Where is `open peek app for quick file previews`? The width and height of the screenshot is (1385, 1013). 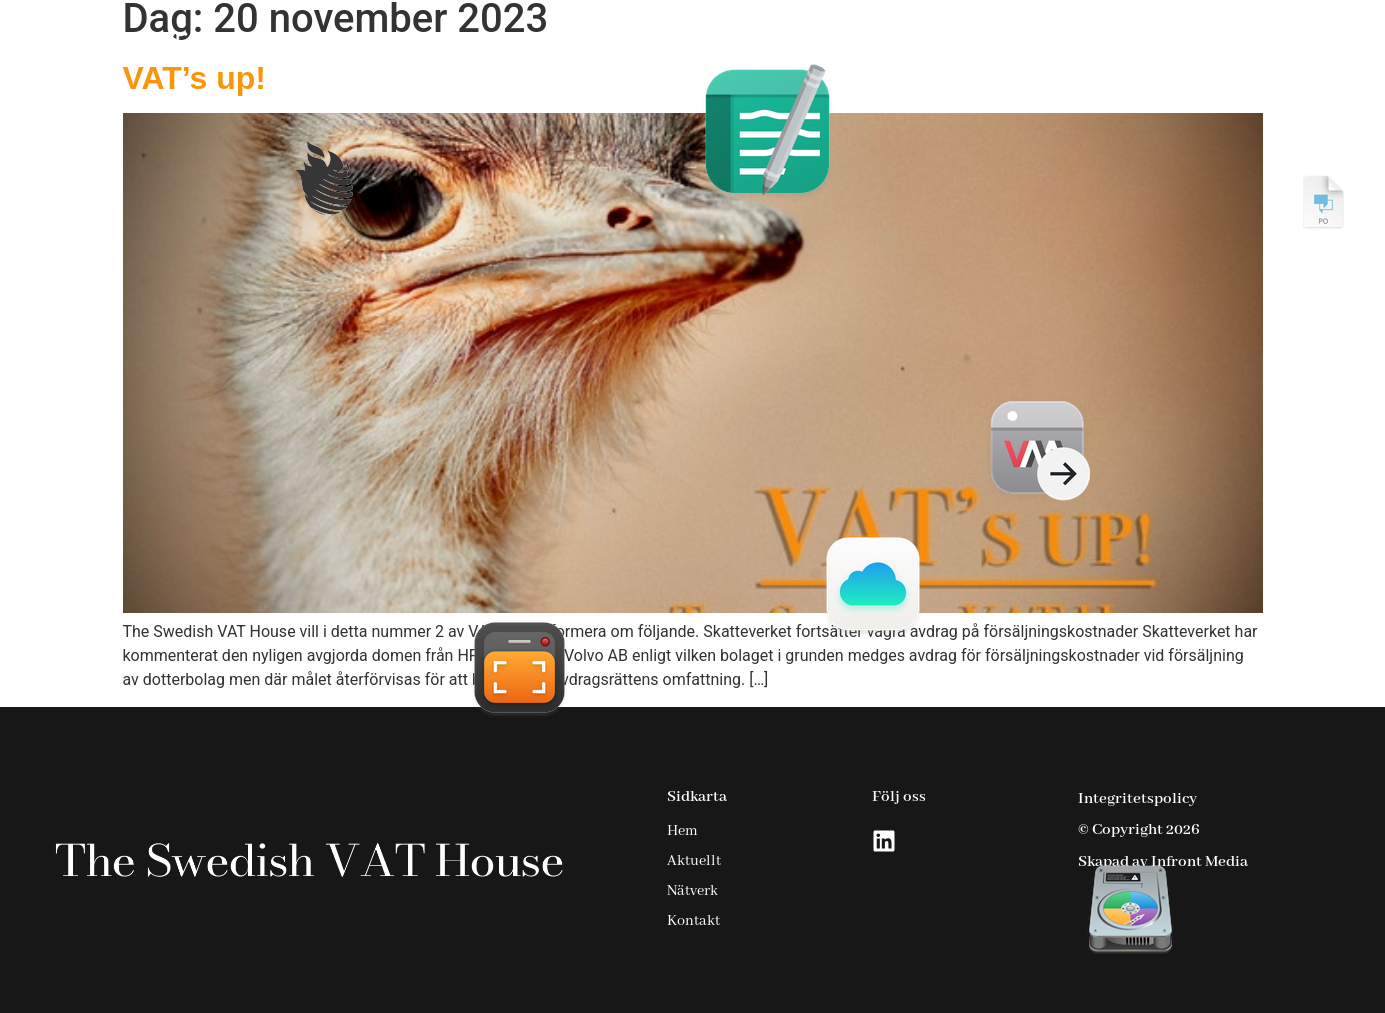 open peek app for quick file previews is located at coordinates (519, 667).